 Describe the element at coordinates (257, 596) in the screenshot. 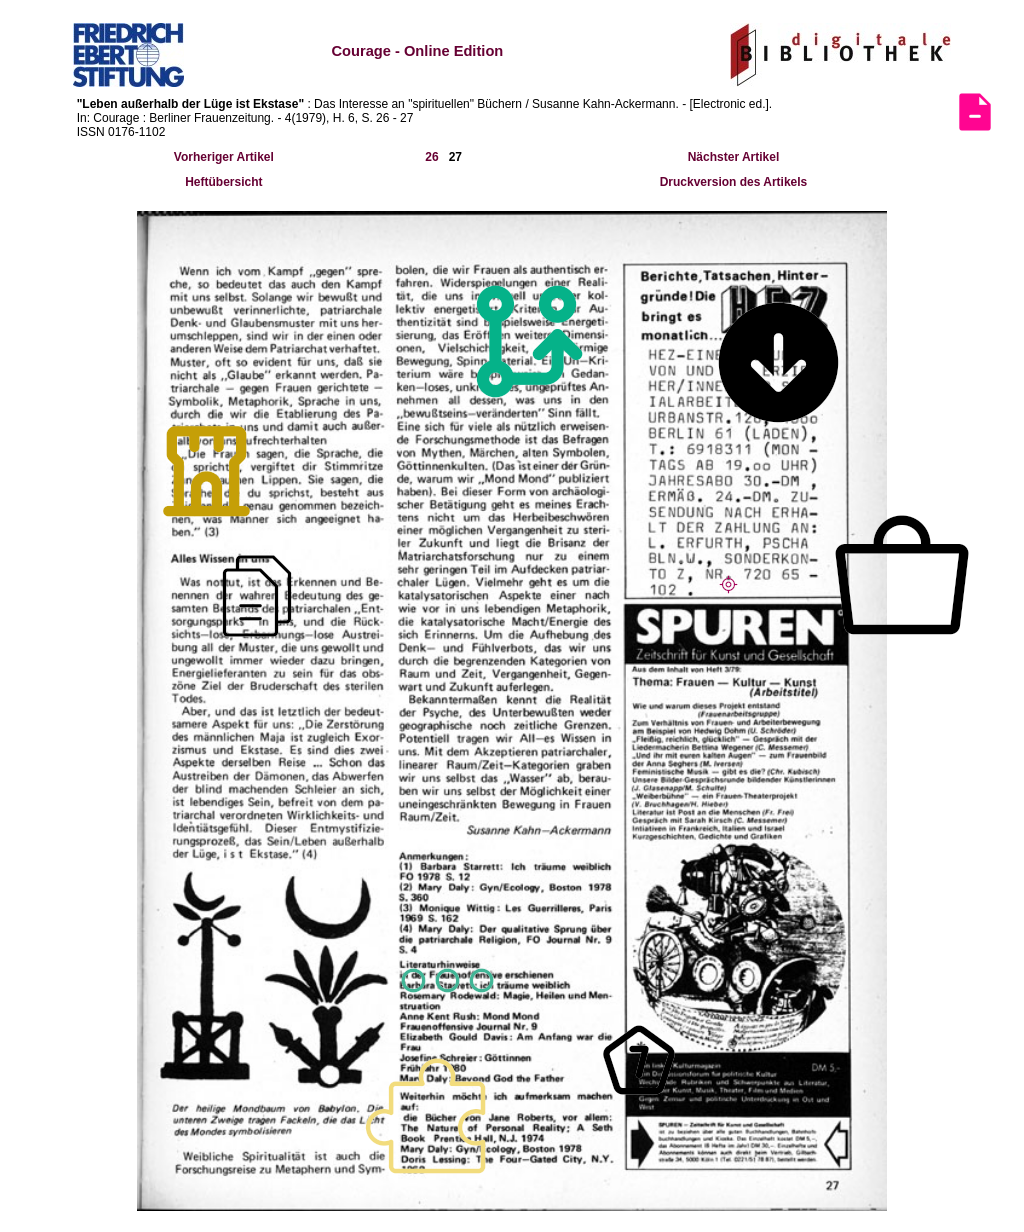

I see `view all documents` at that location.